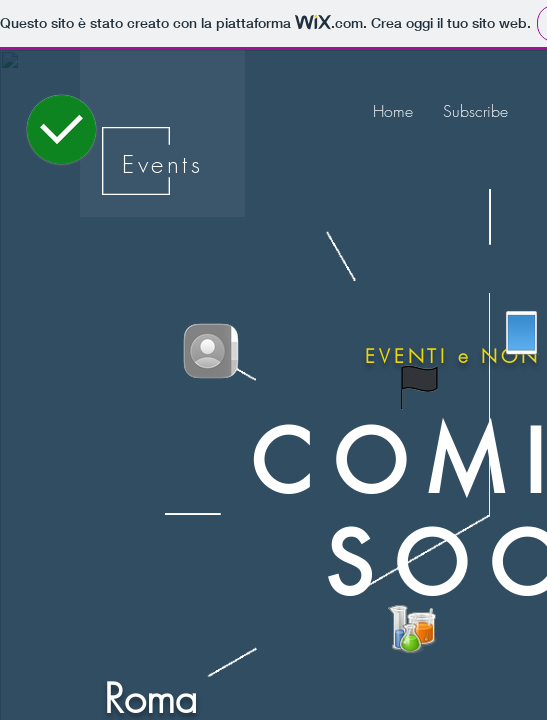 The width and height of the screenshot is (547, 720). Describe the element at coordinates (211, 351) in the screenshot. I see `open contacts app` at that location.